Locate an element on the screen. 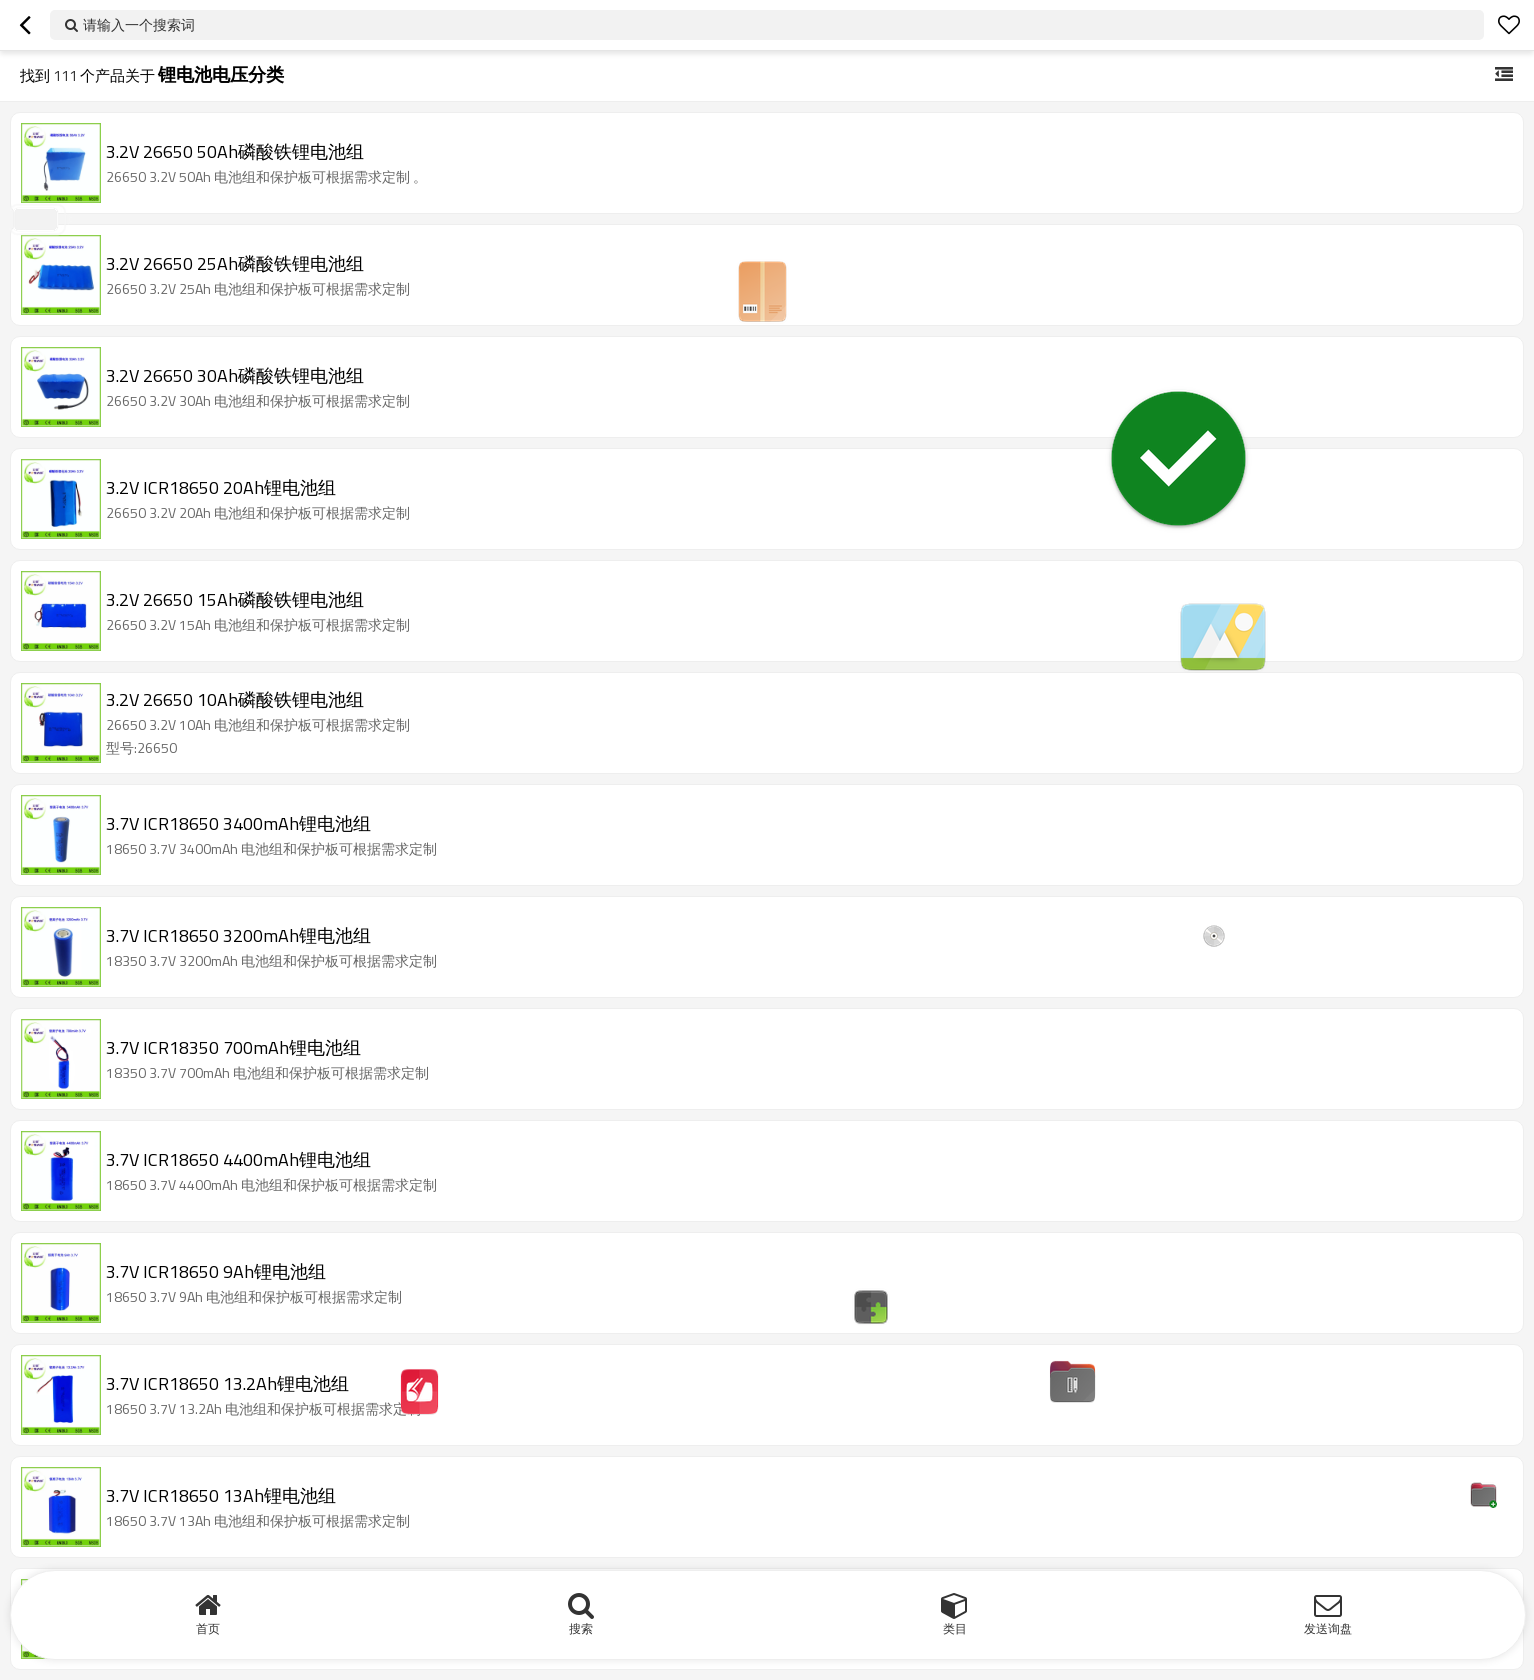  confirm or accept an action is located at coordinates (1178, 458).